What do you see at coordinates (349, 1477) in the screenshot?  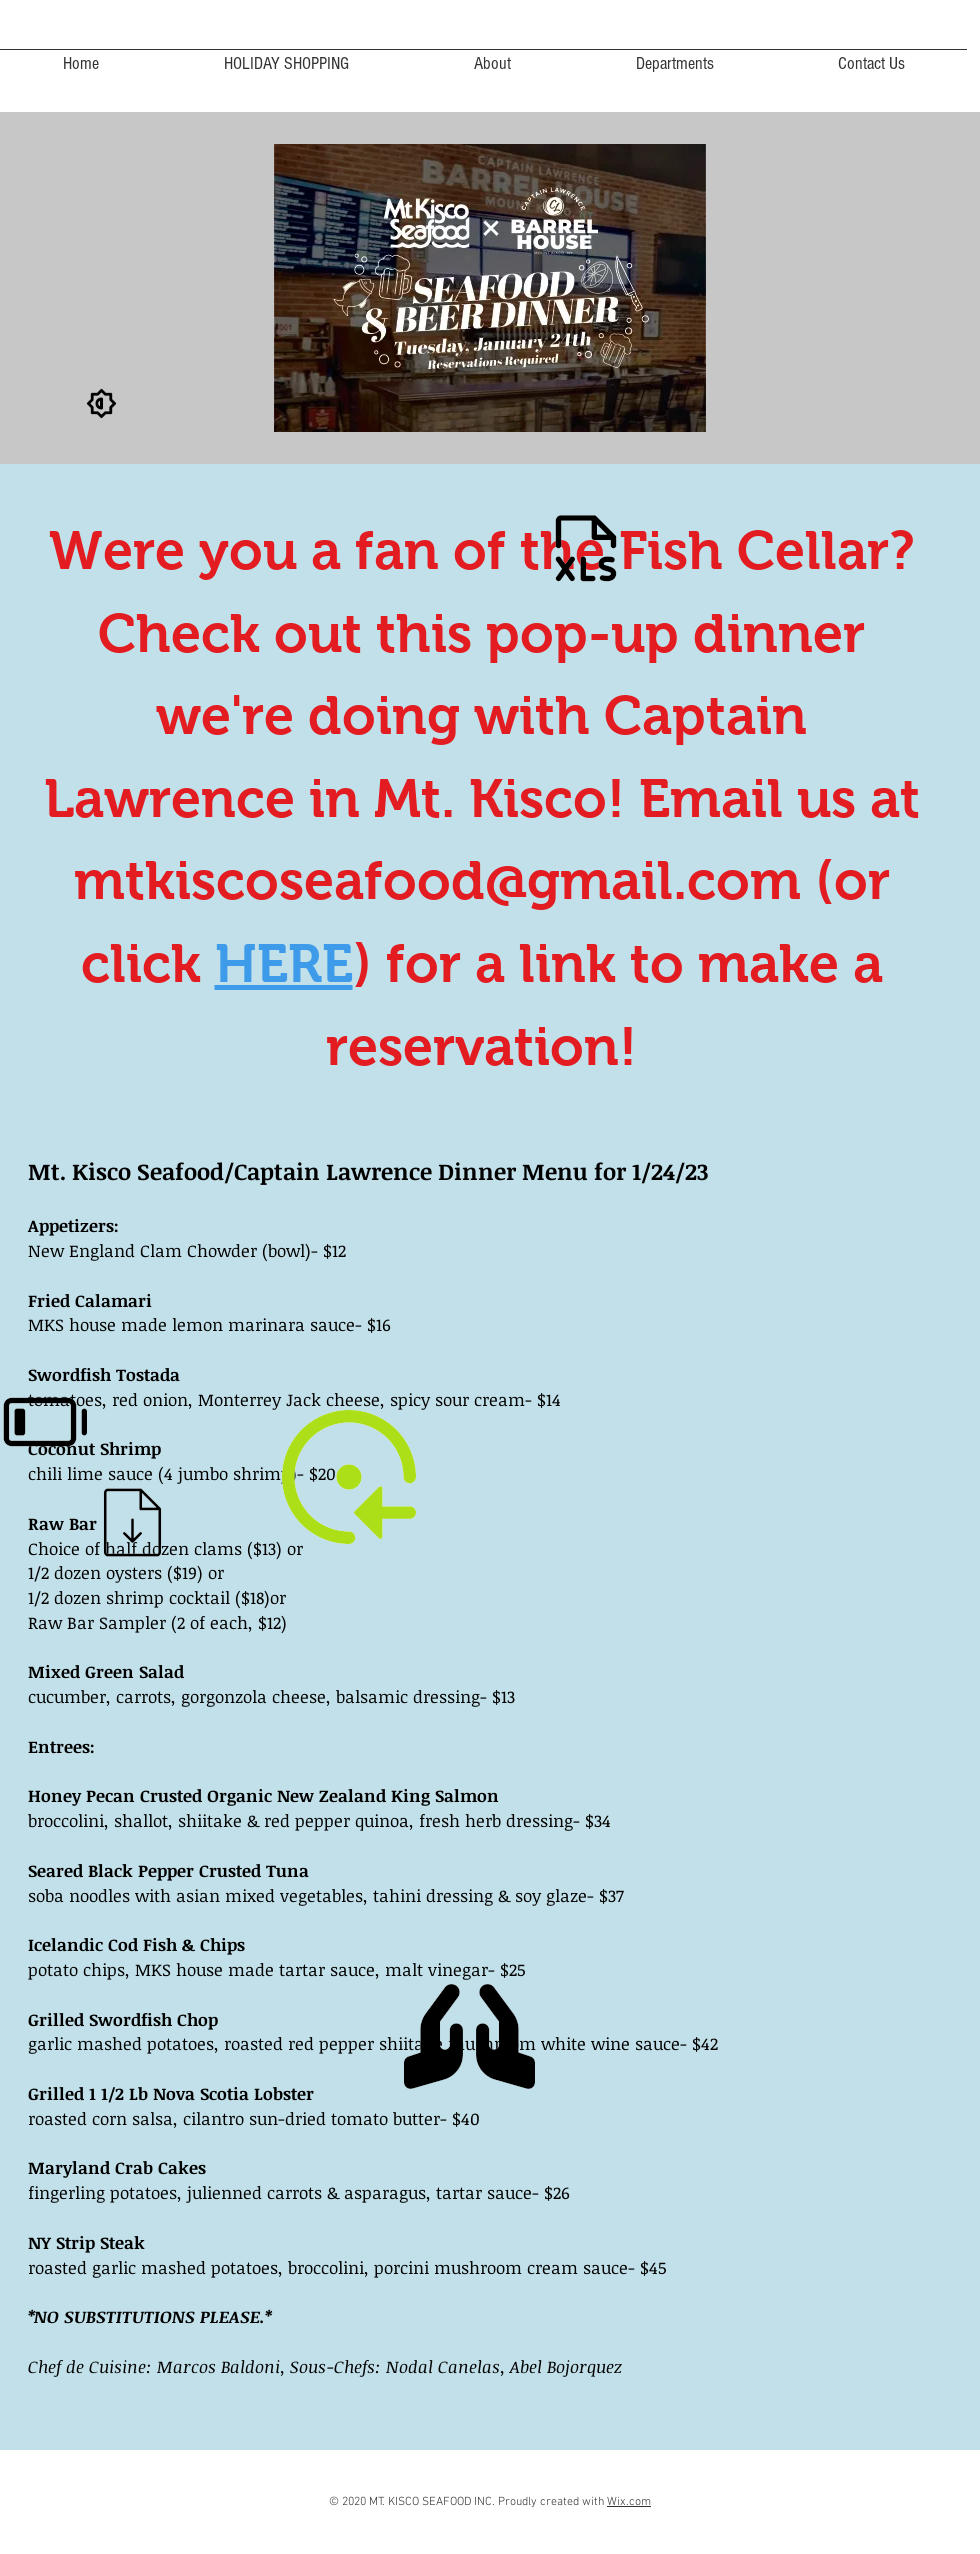 I see `indicates an issue is tracked by another item` at bounding box center [349, 1477].